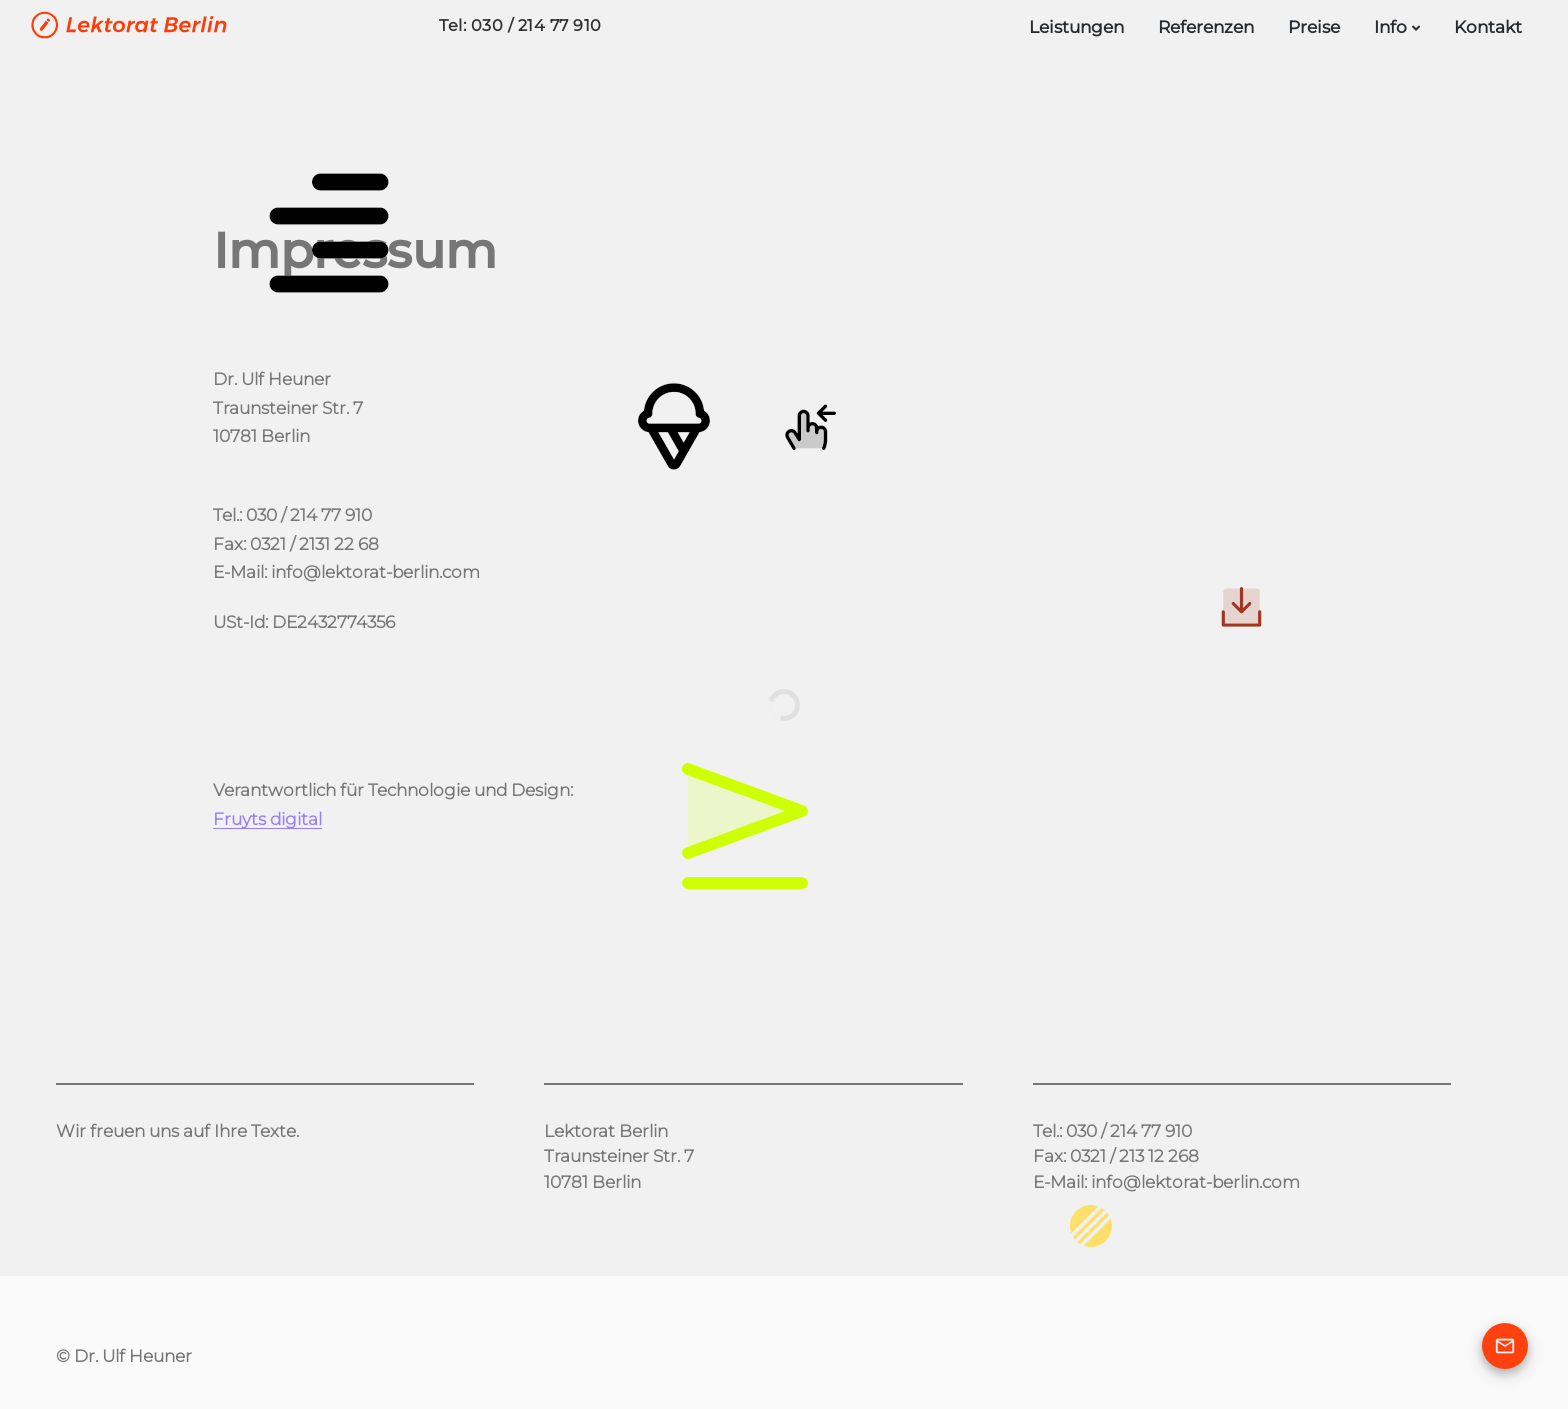 The image size is (1568, 1409). What do you see at coordinates (1241, 608) in the screenshot?
I see `download a file to your device` at bounding box center [1241, 608].